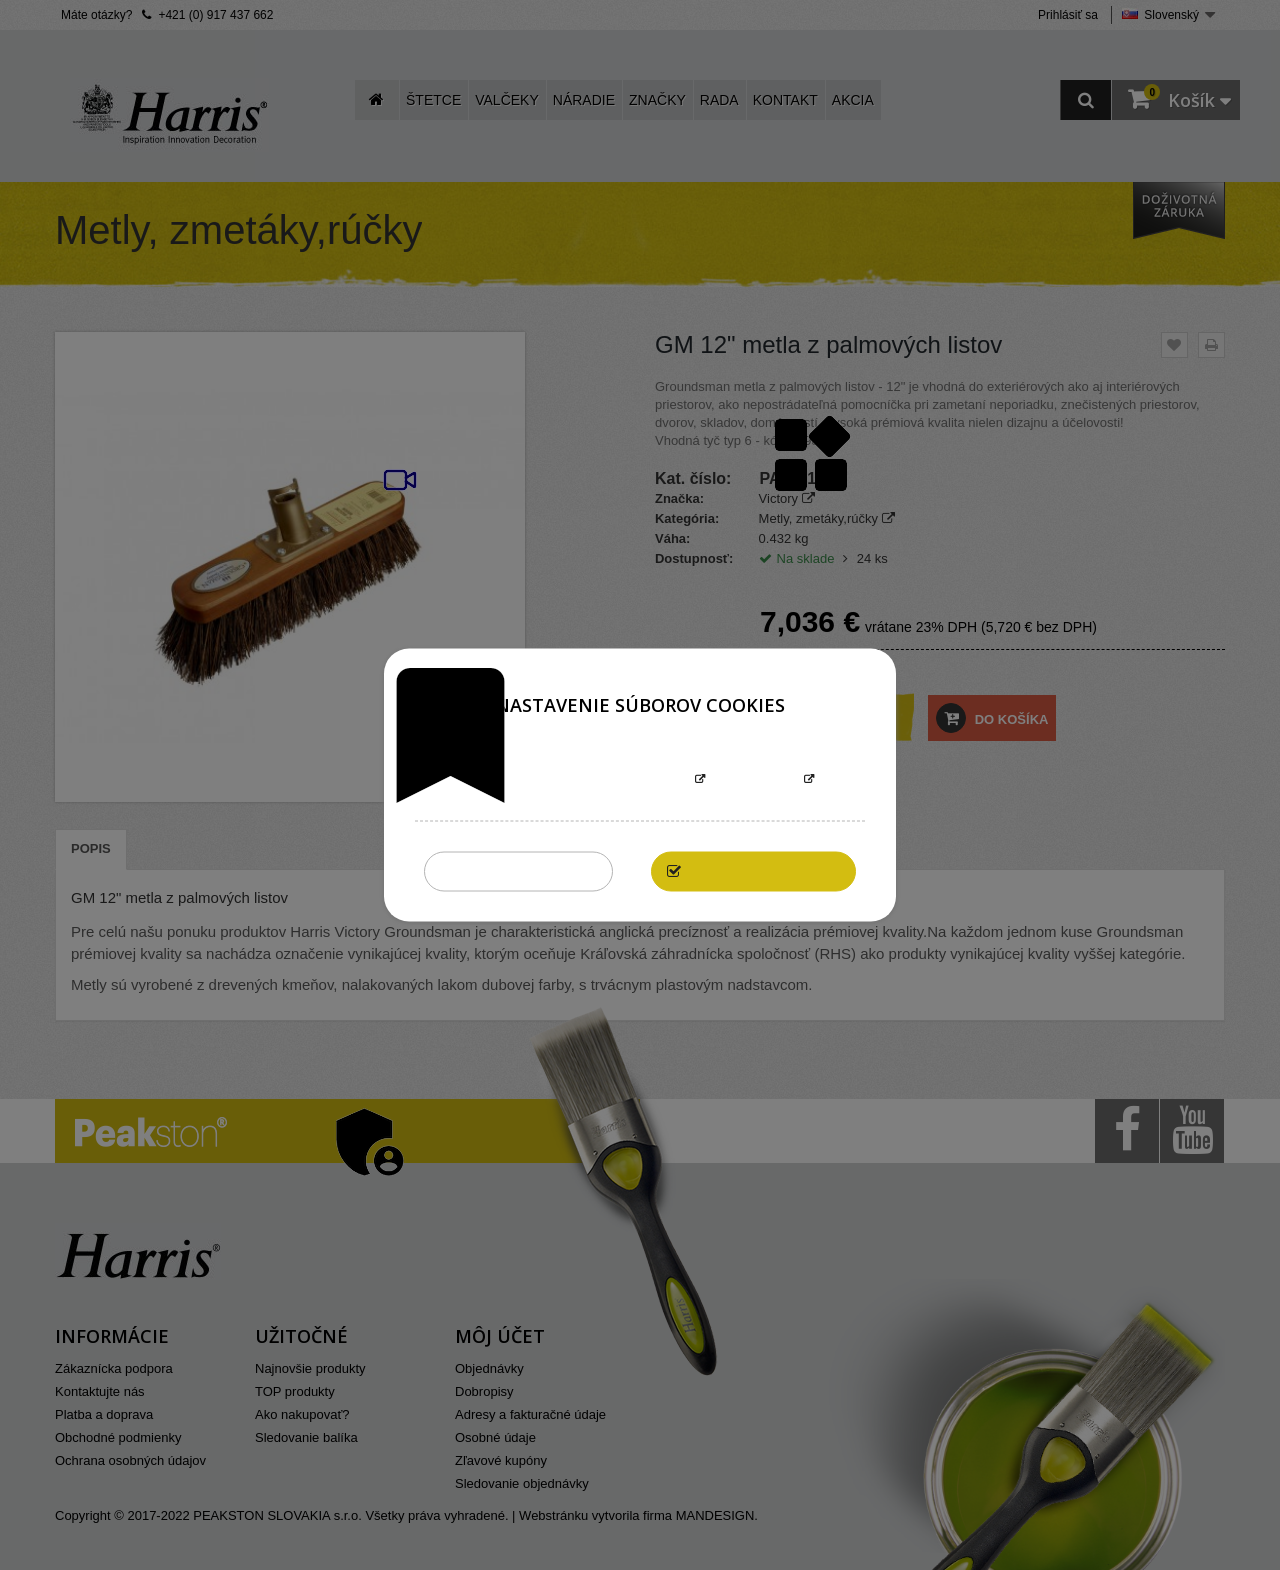 This screenshot has width=1280, height=1570. Describe the element at coordinates (400, 480) in the screenshot. I see `start a video call` at that location.